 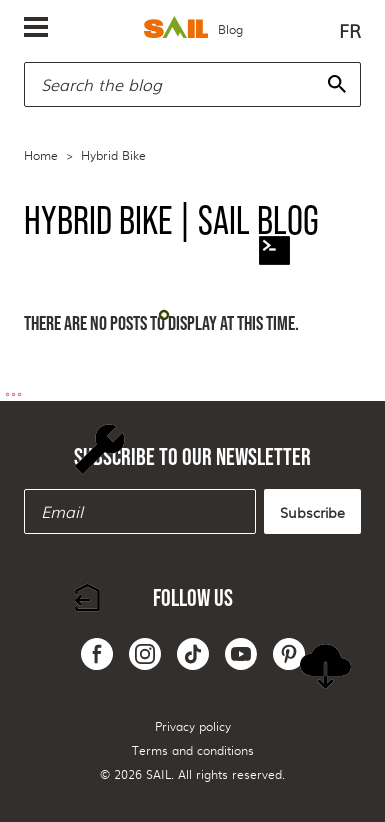 I want to click on download file from cloud storage, so click(x=325, y=666).